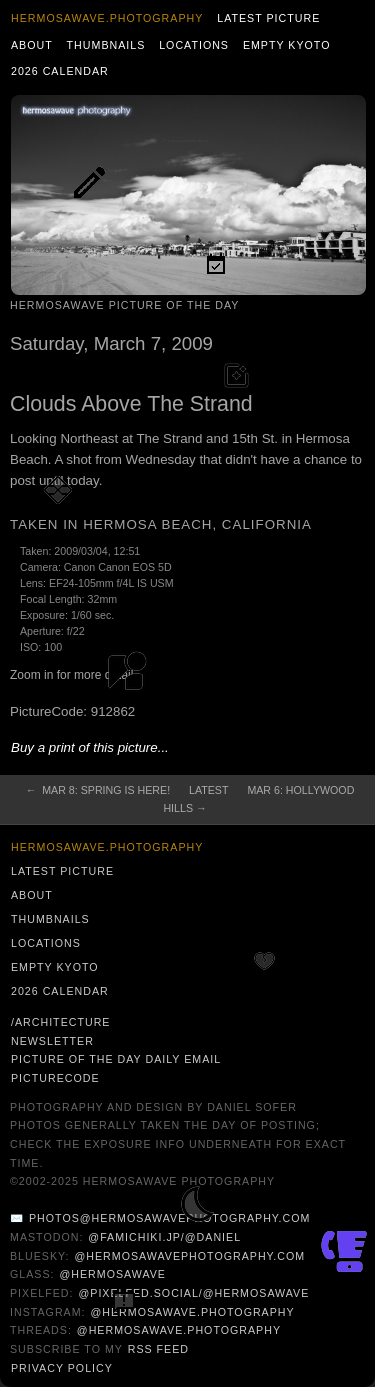 This screenshot has height=1387, width=375. What do you see at coordinates (90, 182) in the screenshot?
I see `edit or modify content` at bounding box center [90, 182].